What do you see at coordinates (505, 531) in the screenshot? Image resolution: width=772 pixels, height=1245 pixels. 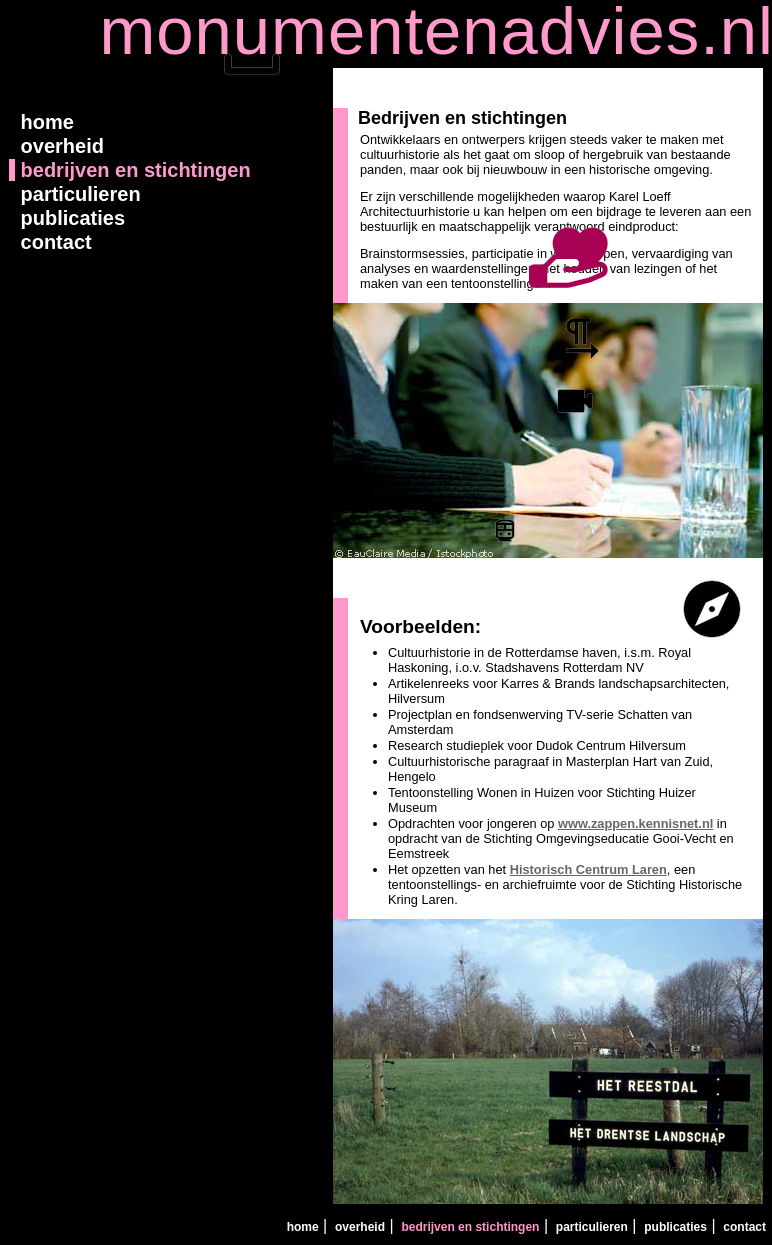 I see `get public transit directions` at bounding box center [505, 531].